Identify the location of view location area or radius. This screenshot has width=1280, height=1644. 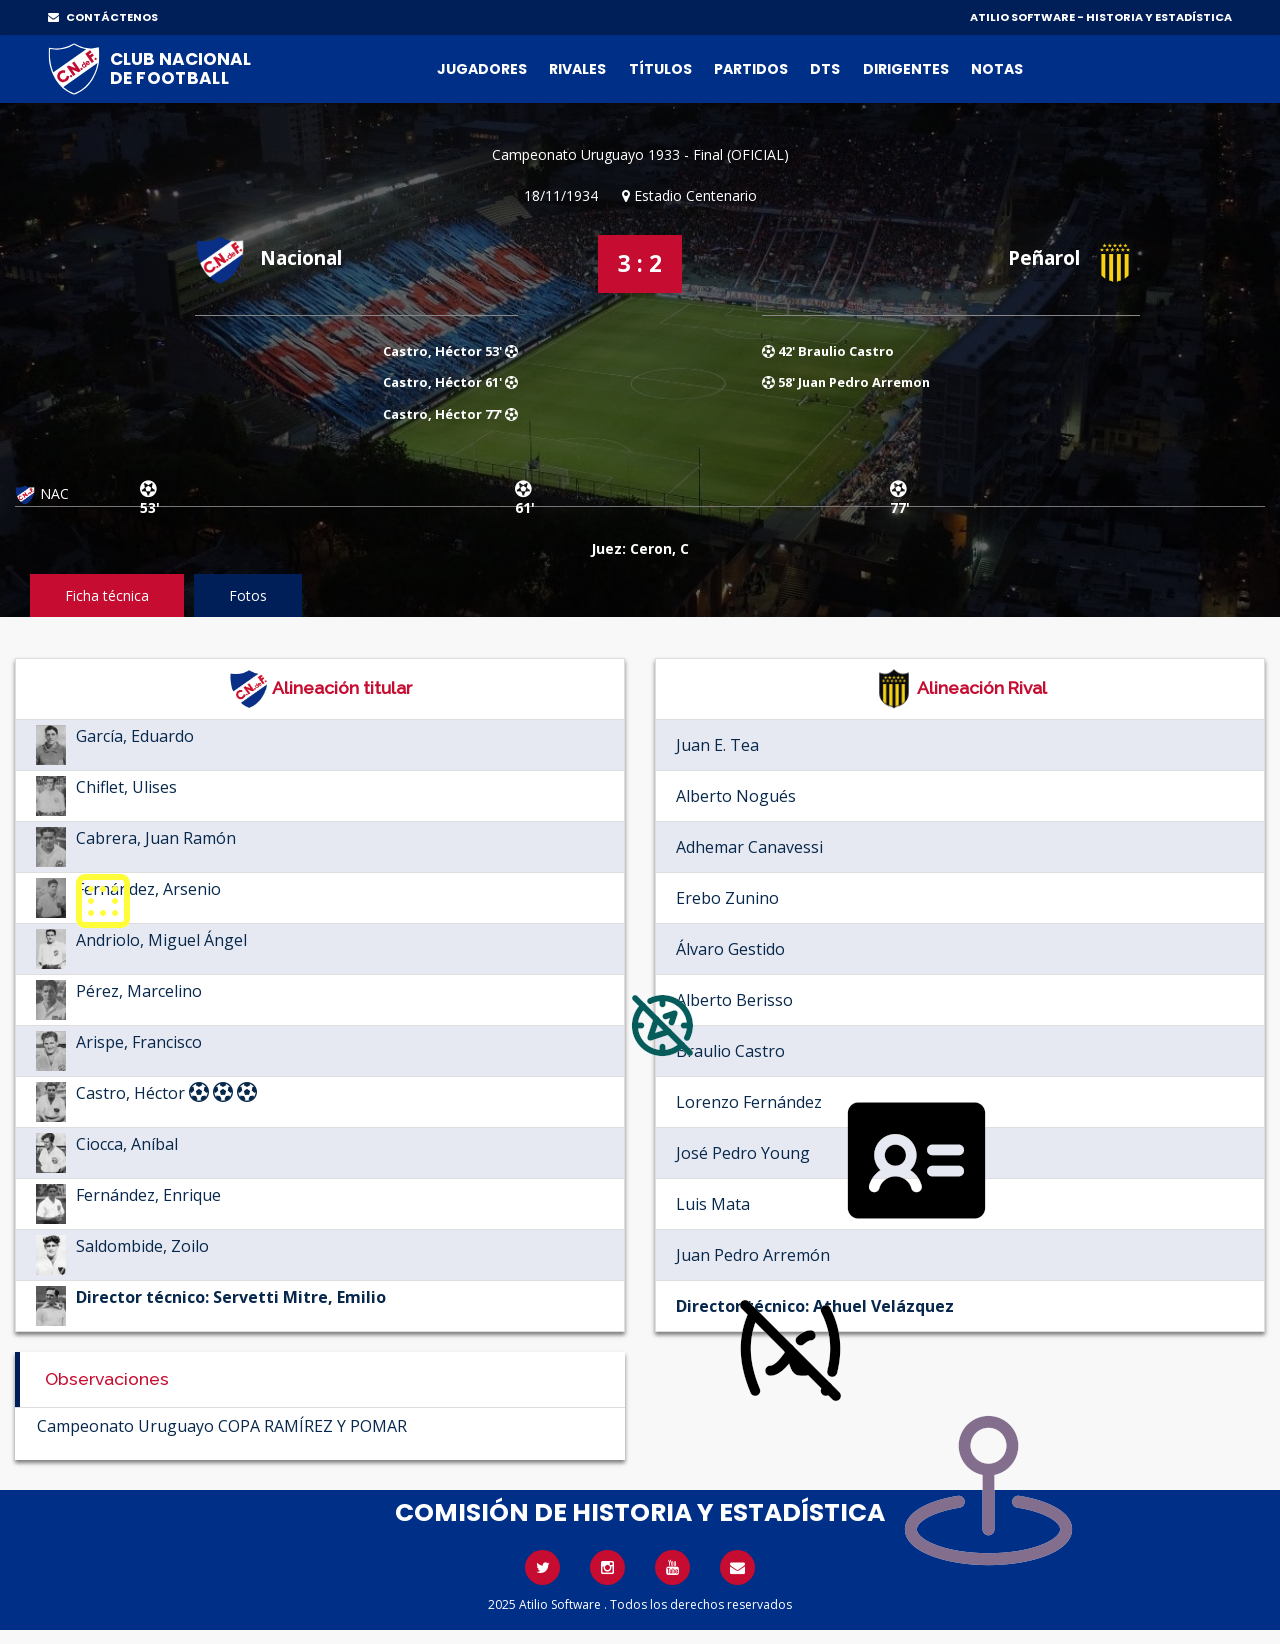
(988, 1493).